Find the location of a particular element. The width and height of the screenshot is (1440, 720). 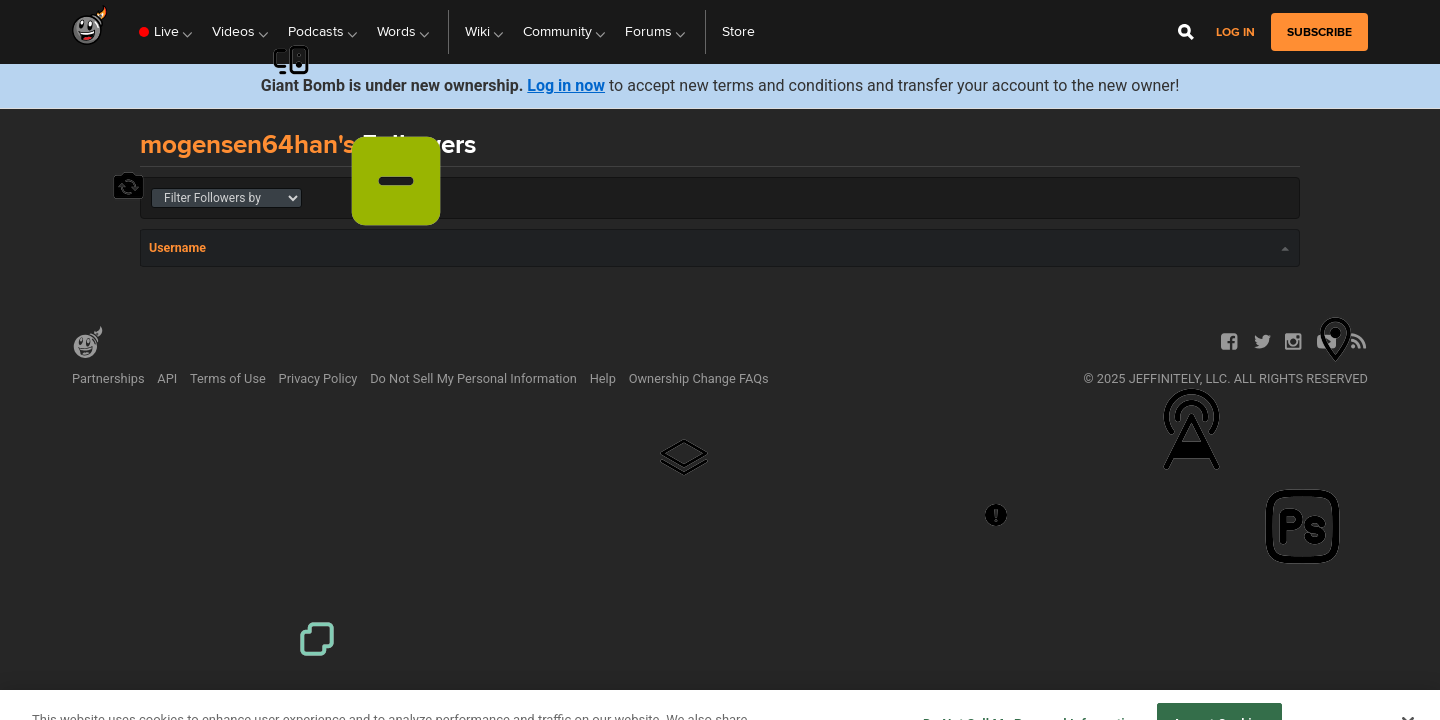

switch between front and rear camera is located at coordinates (128, 185).